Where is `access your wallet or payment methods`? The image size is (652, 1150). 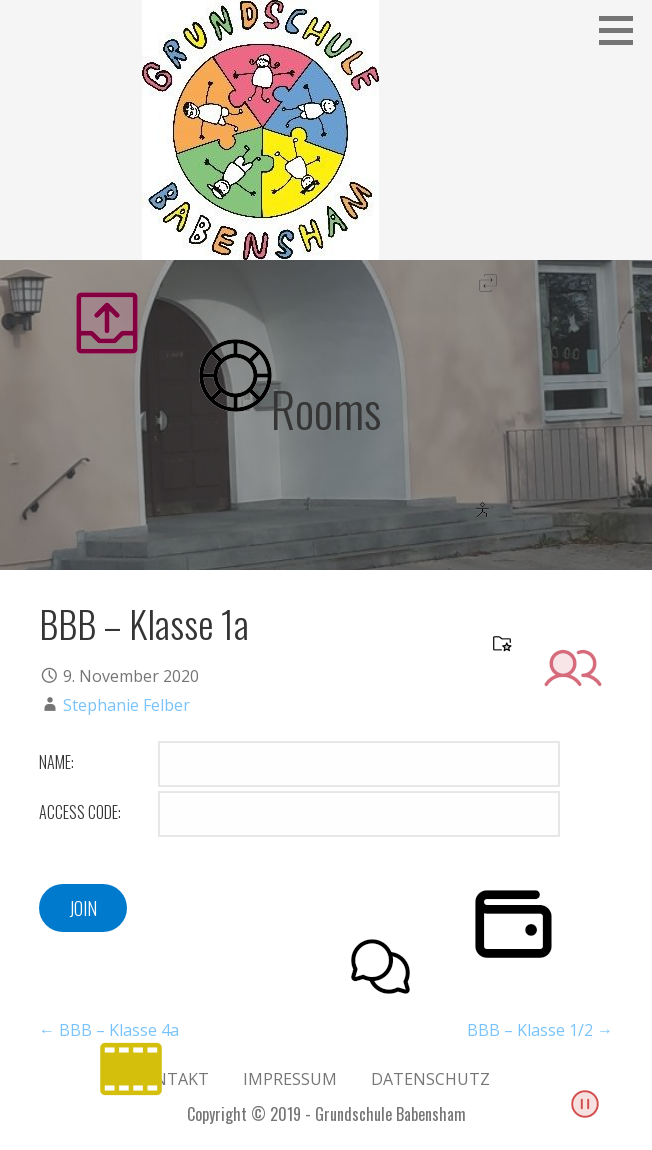
access your wallet or payment methods is located at coordinates (512, 927).